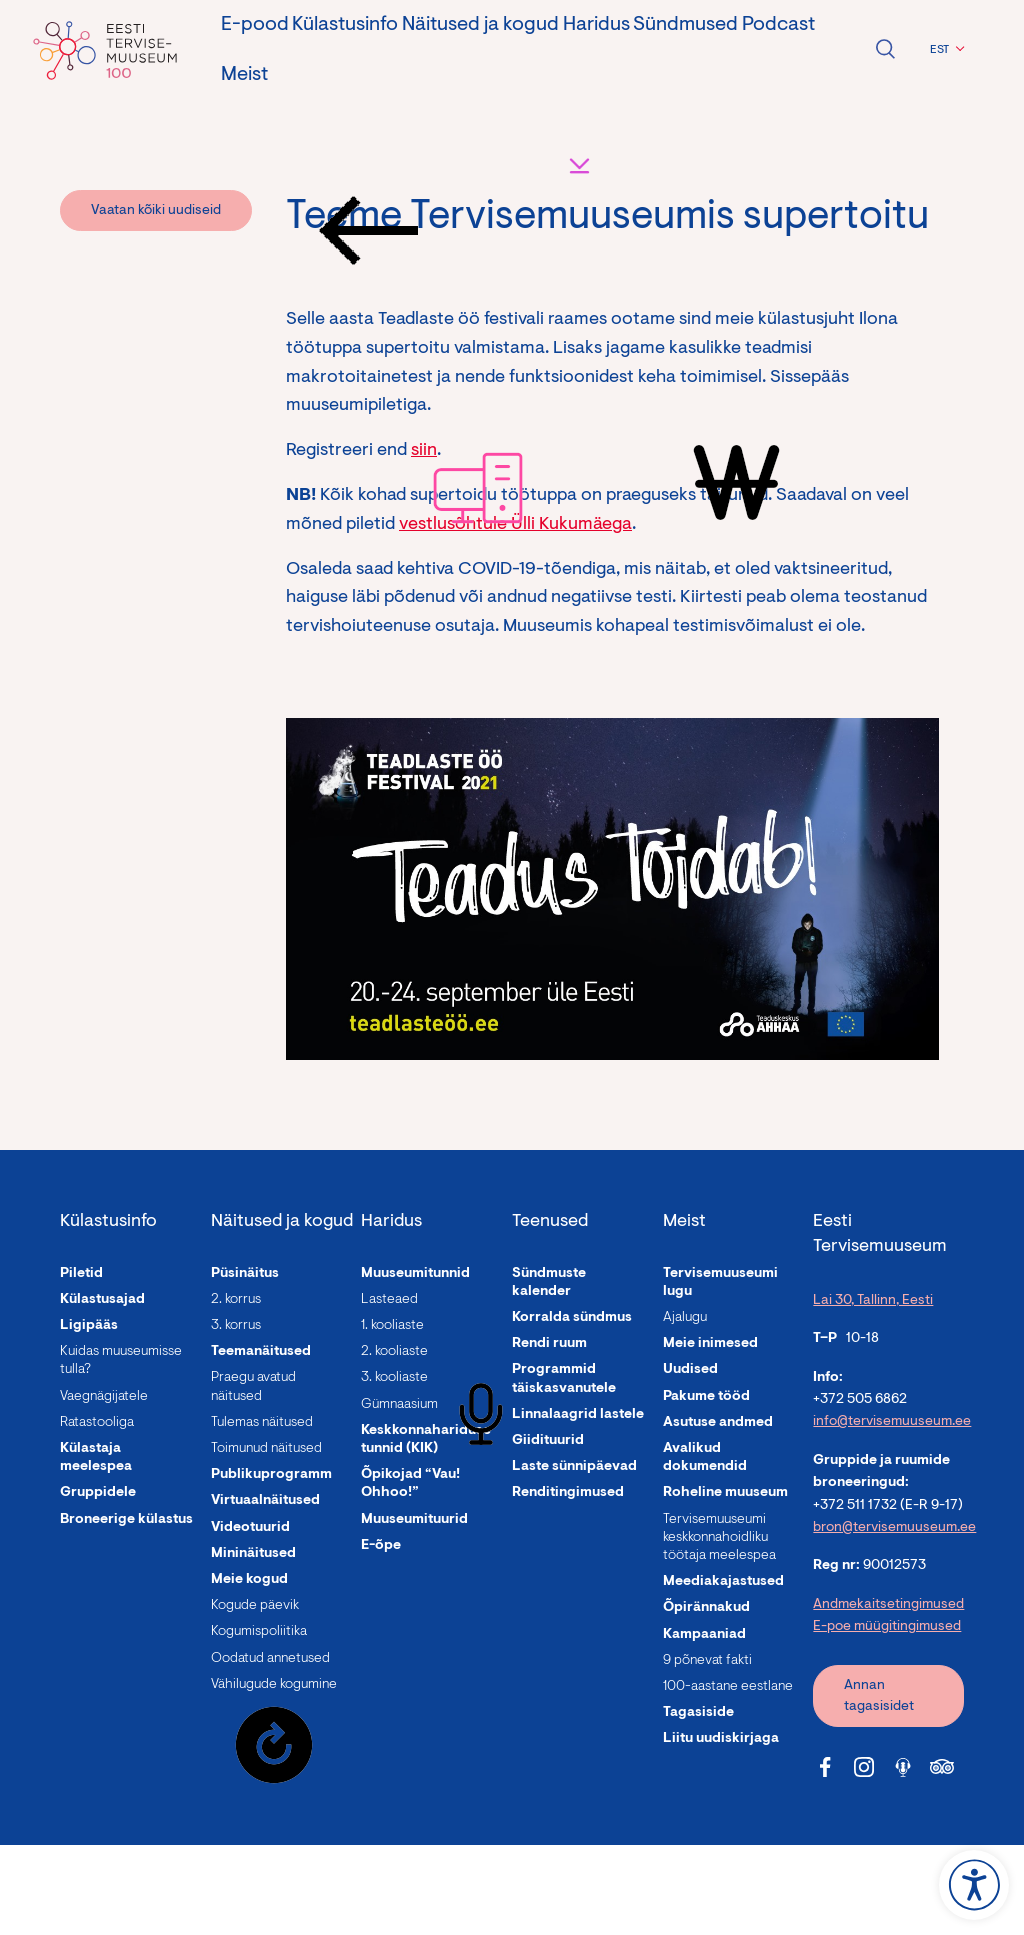  Describe the element at coordinates (481, 1414) in the screenshot. I see `tap to start voice input` at that location.